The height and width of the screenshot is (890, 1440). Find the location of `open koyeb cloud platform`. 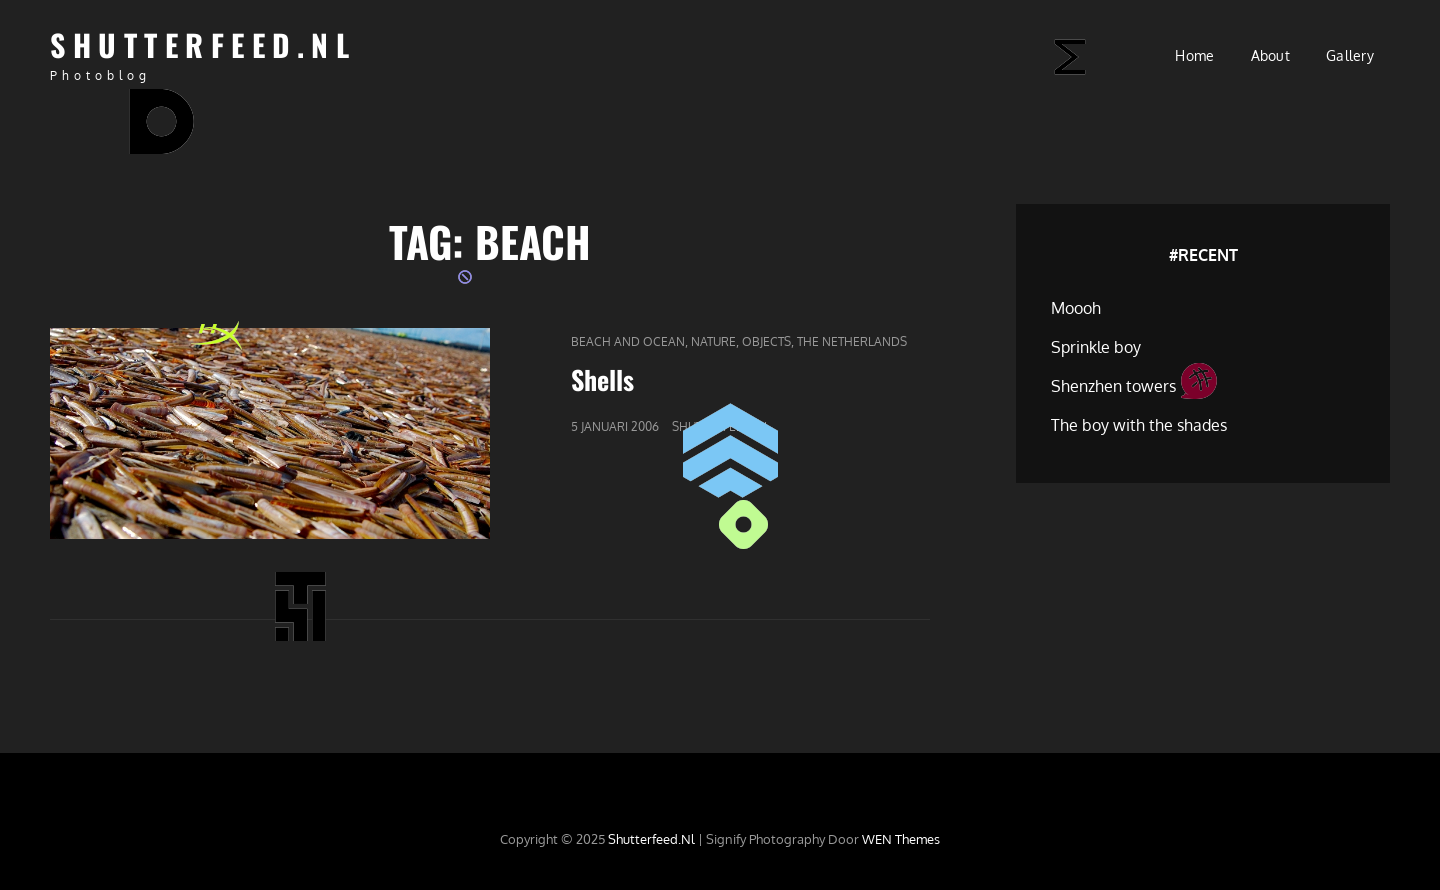

open koyeb cloud platform is located at coordinates (730, 450).